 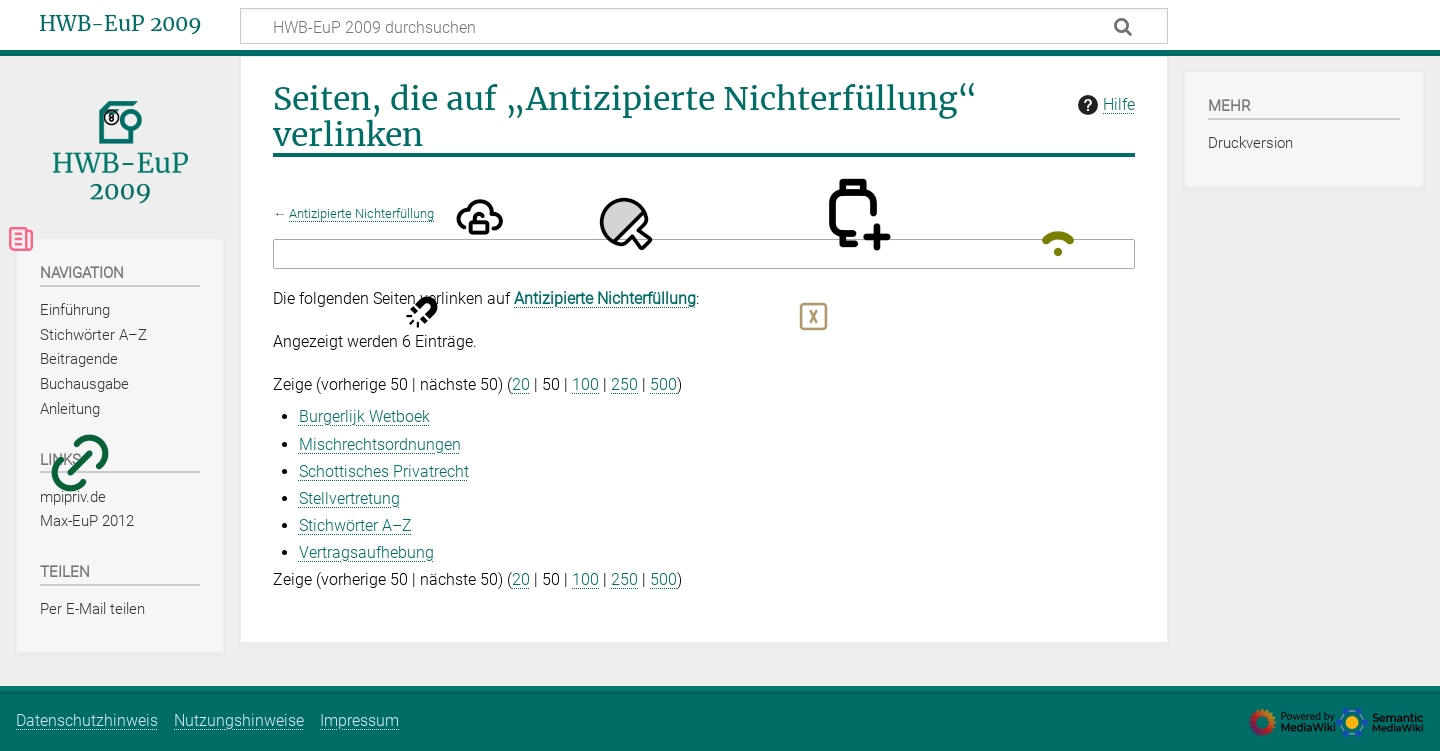 What do you see at coordinates (21, 239) in the screenshot?
I see `view news articles or updates` at bounding box center [21, 239].